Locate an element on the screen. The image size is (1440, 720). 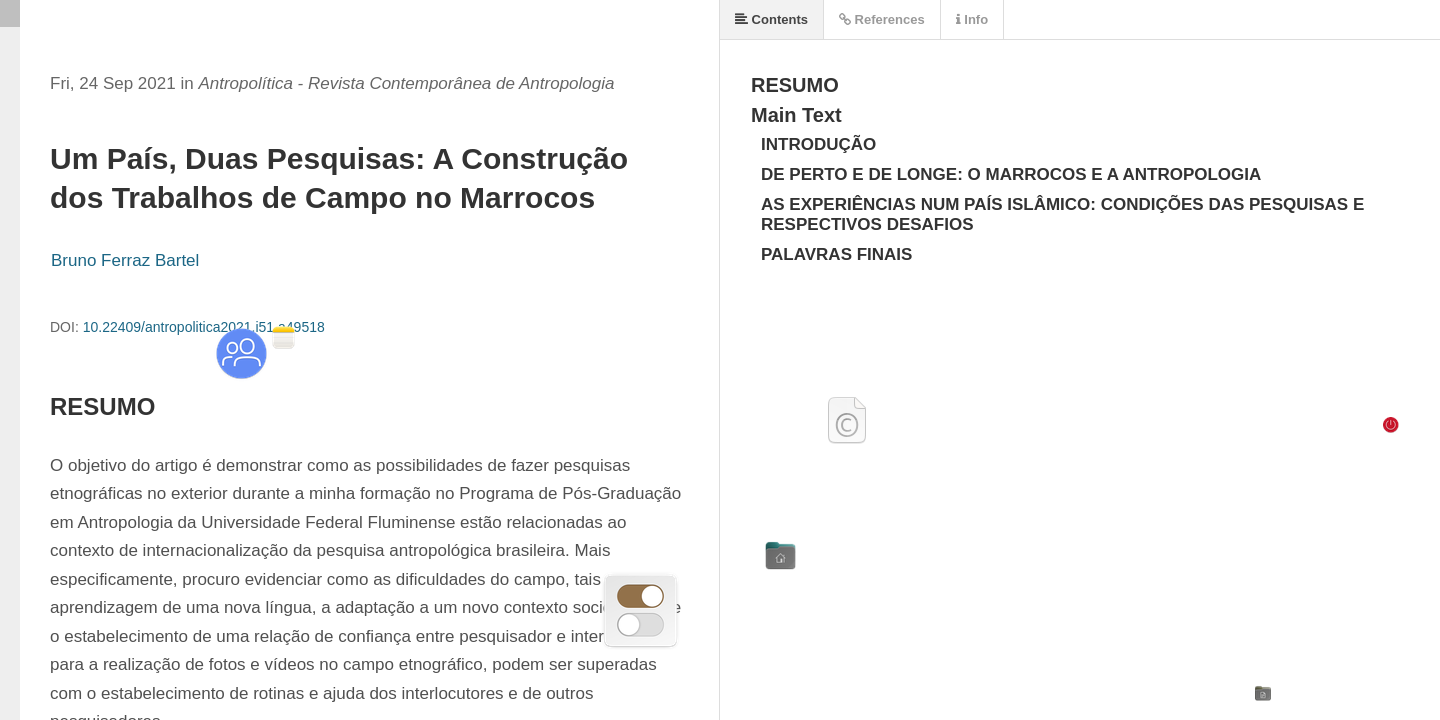
open your documents folder is located at coordinates (1263, 693).